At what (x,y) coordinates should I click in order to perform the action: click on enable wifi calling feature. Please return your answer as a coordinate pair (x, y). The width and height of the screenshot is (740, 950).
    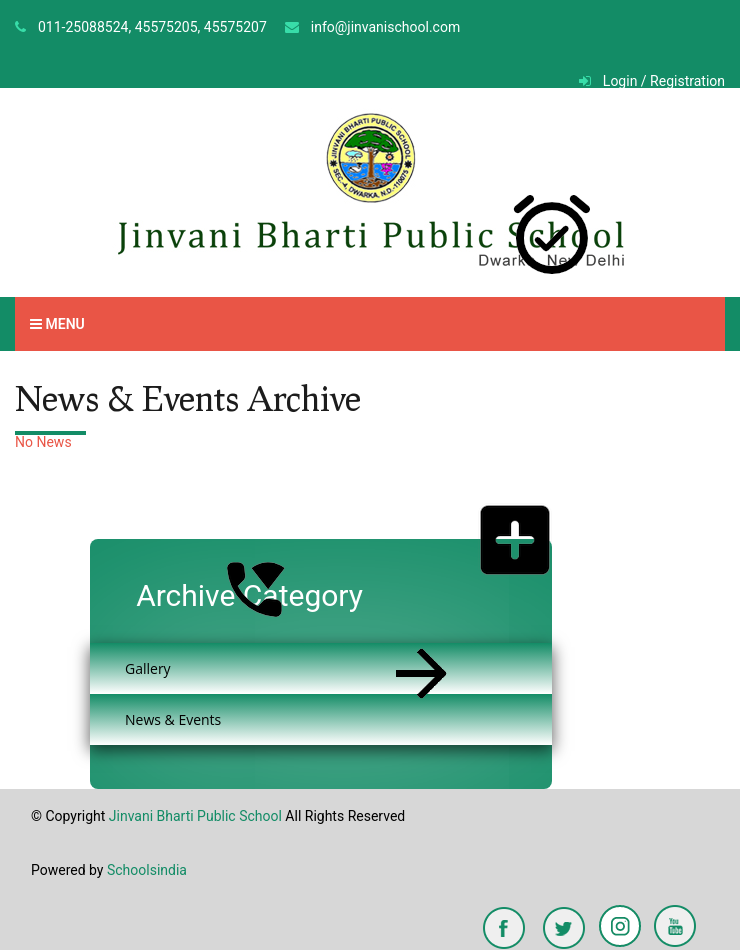
    Looking at the image, I should click on (254, 589).